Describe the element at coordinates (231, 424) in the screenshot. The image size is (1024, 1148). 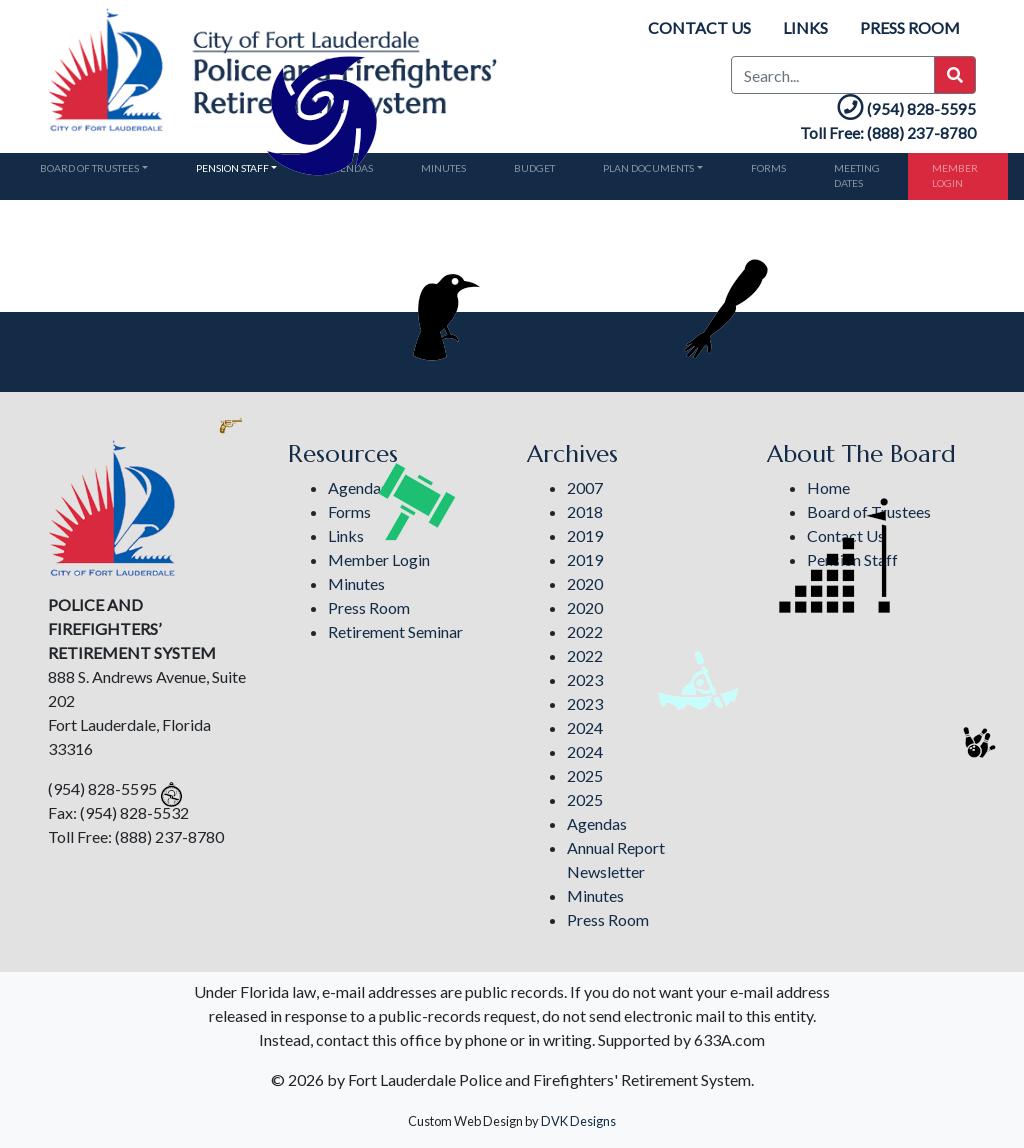
I see `access weapons inventory in a game` at that location.